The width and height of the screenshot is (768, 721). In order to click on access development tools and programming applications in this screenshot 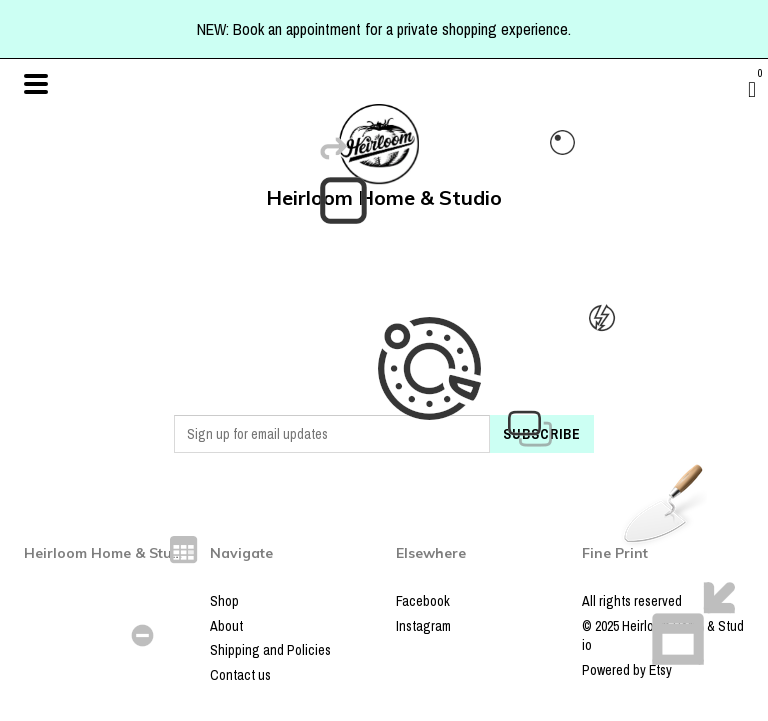, I will do `click(664, 505)`.